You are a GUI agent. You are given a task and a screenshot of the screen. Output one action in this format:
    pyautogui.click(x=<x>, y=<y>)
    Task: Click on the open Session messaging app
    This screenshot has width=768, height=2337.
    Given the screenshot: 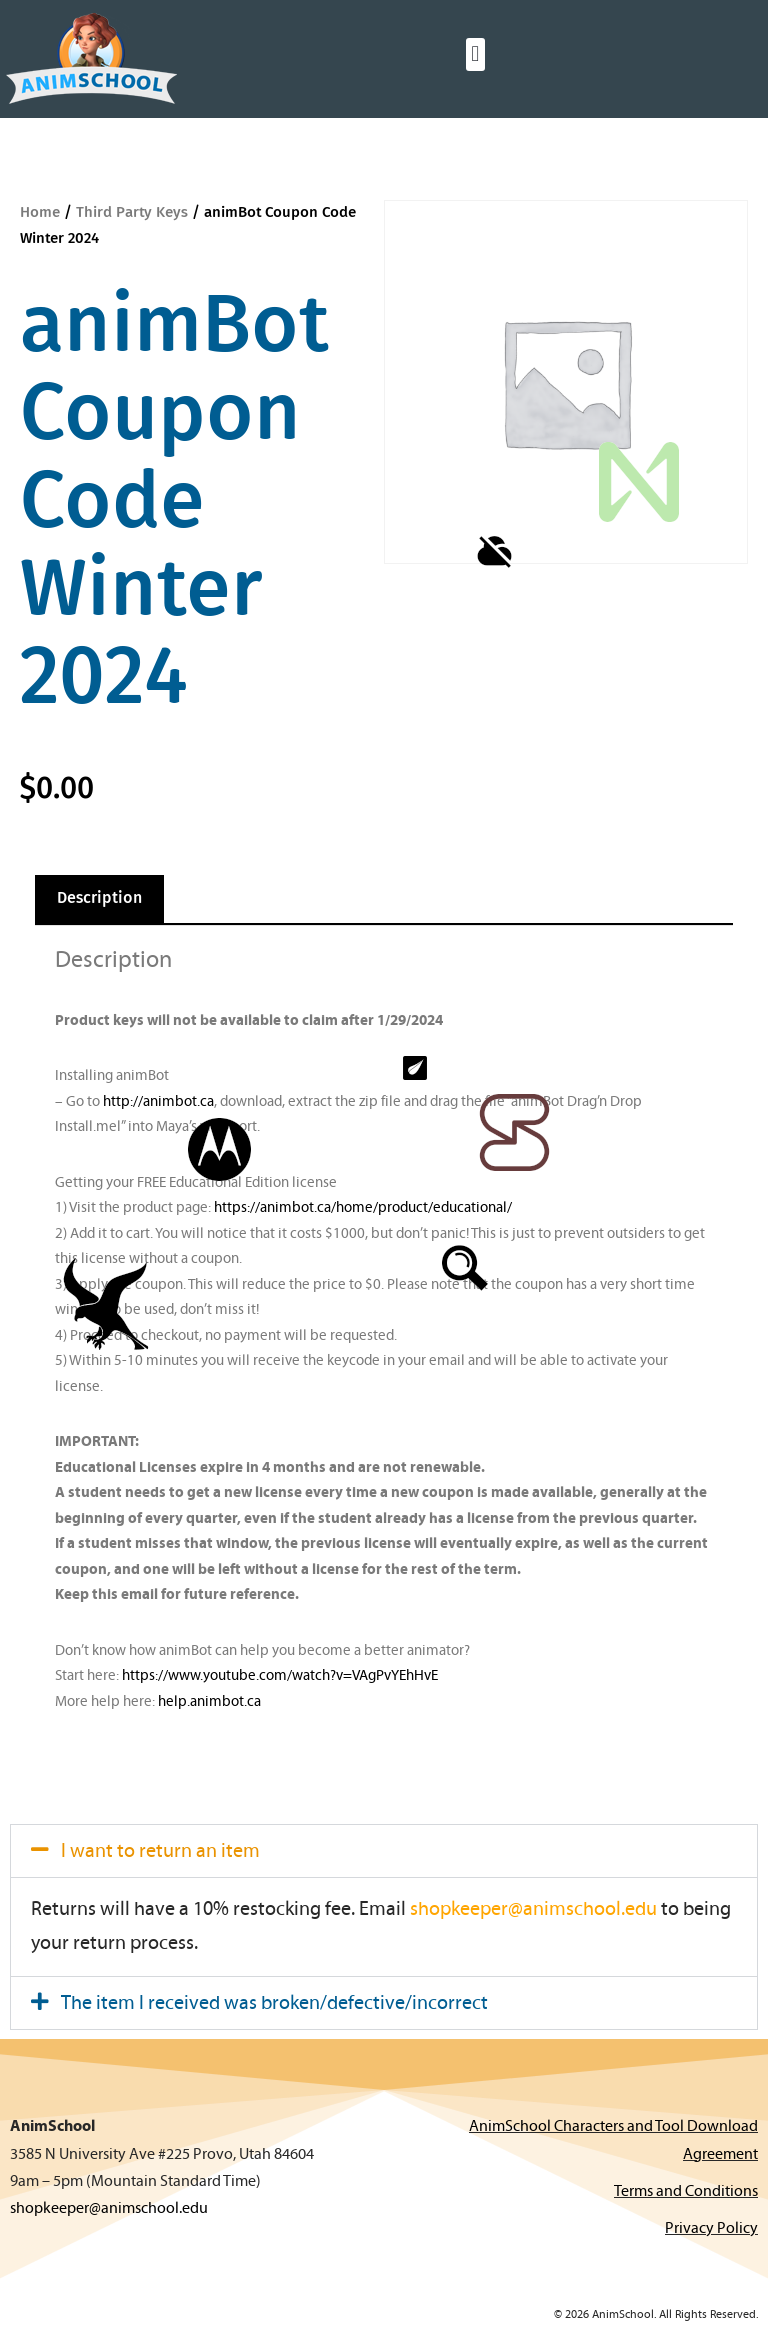 What is the action you would take?
    pyautogui.click(x=514, y=1132)
    